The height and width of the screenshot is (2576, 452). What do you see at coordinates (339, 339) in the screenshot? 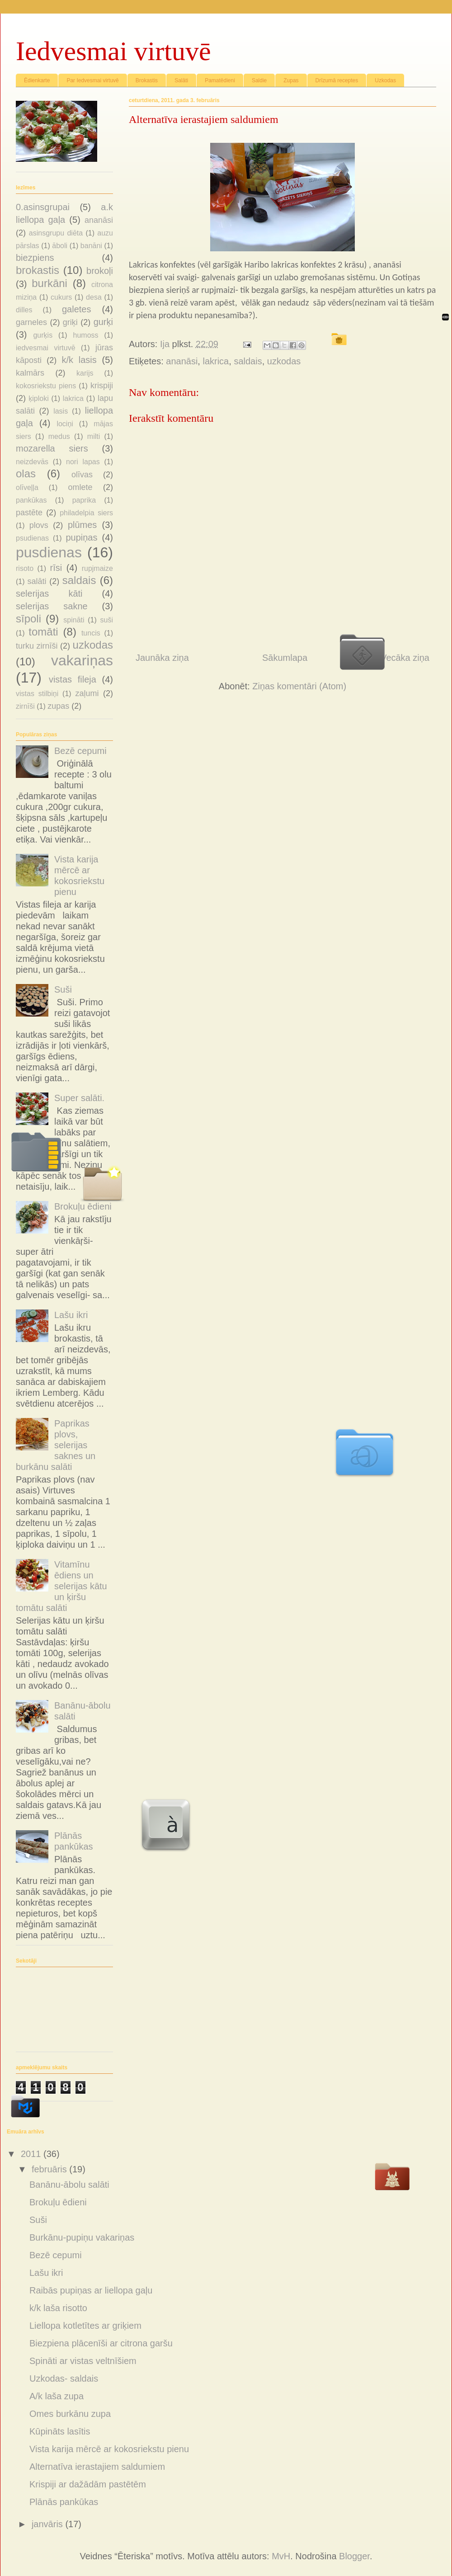
I see `open godot game engine project folder` at bounding box center [339, 339].